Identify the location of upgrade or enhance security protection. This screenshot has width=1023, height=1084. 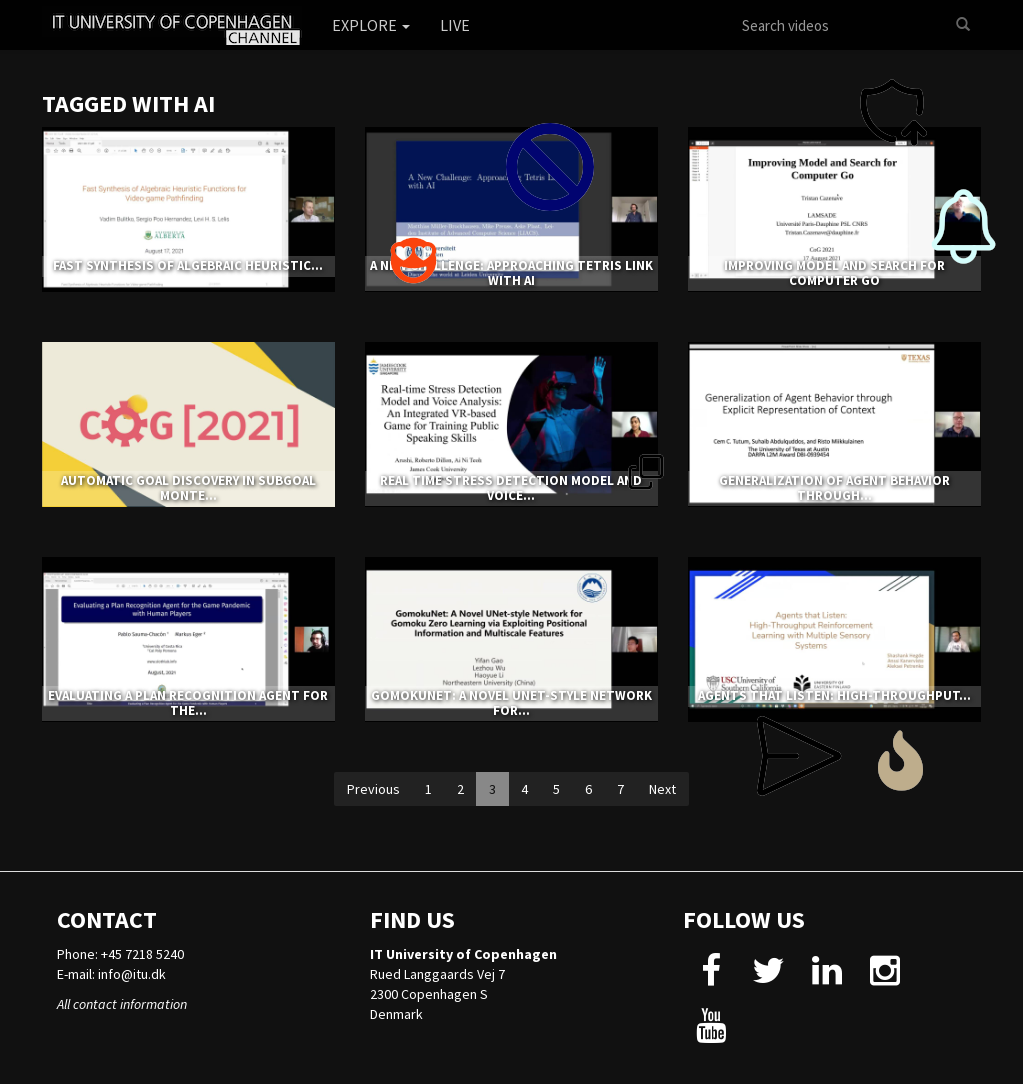
(892, 111).